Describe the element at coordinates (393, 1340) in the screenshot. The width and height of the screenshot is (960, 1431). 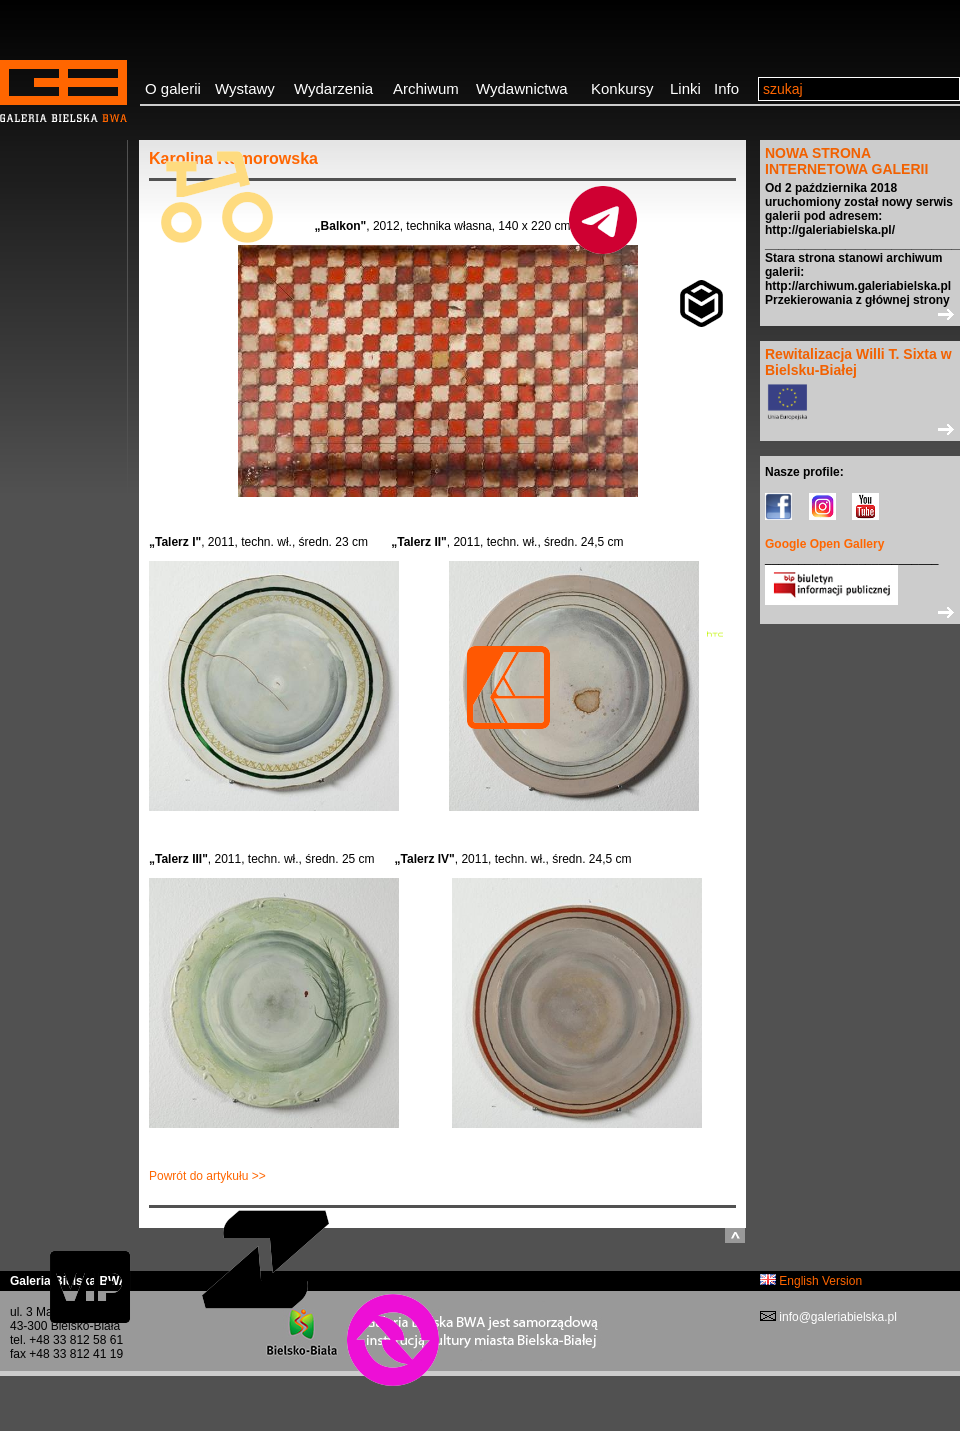
I see `open Convertio file conversion service` at that location.